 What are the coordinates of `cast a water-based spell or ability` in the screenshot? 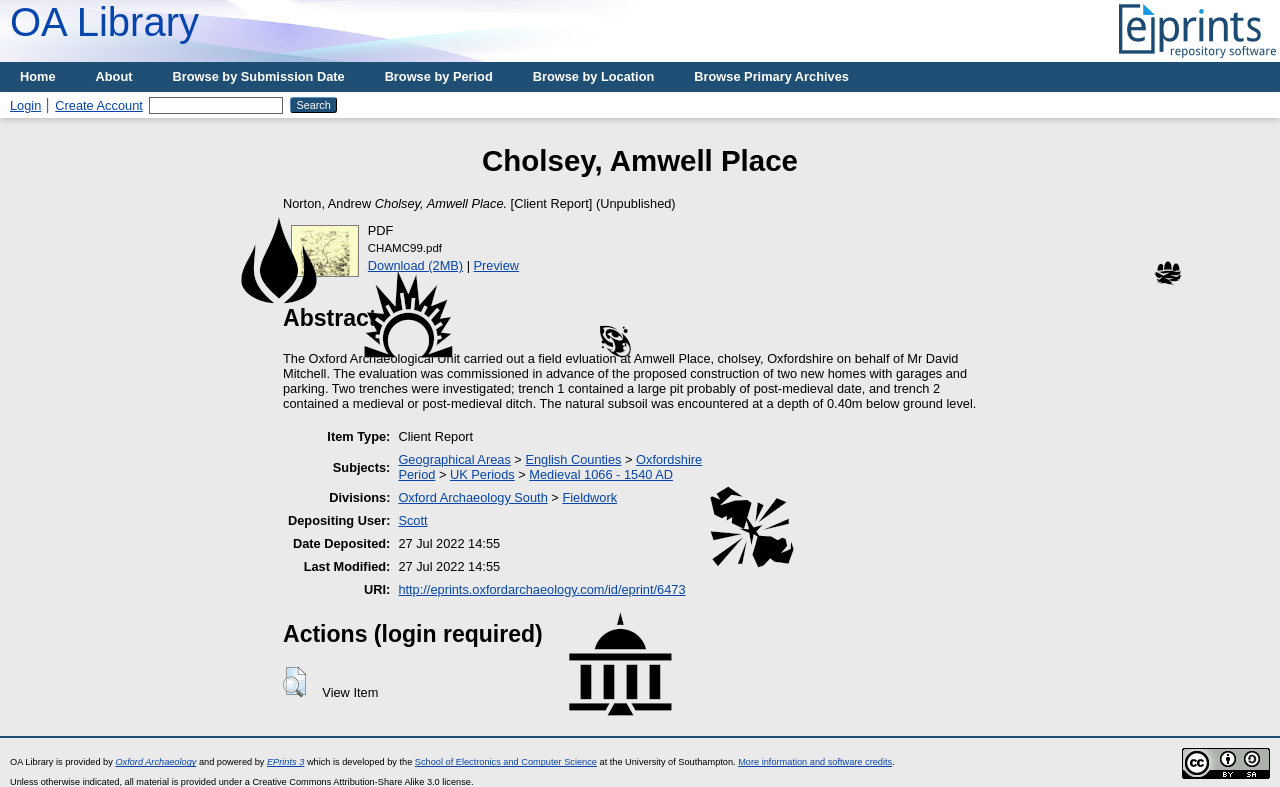 It's located at (615, 341).